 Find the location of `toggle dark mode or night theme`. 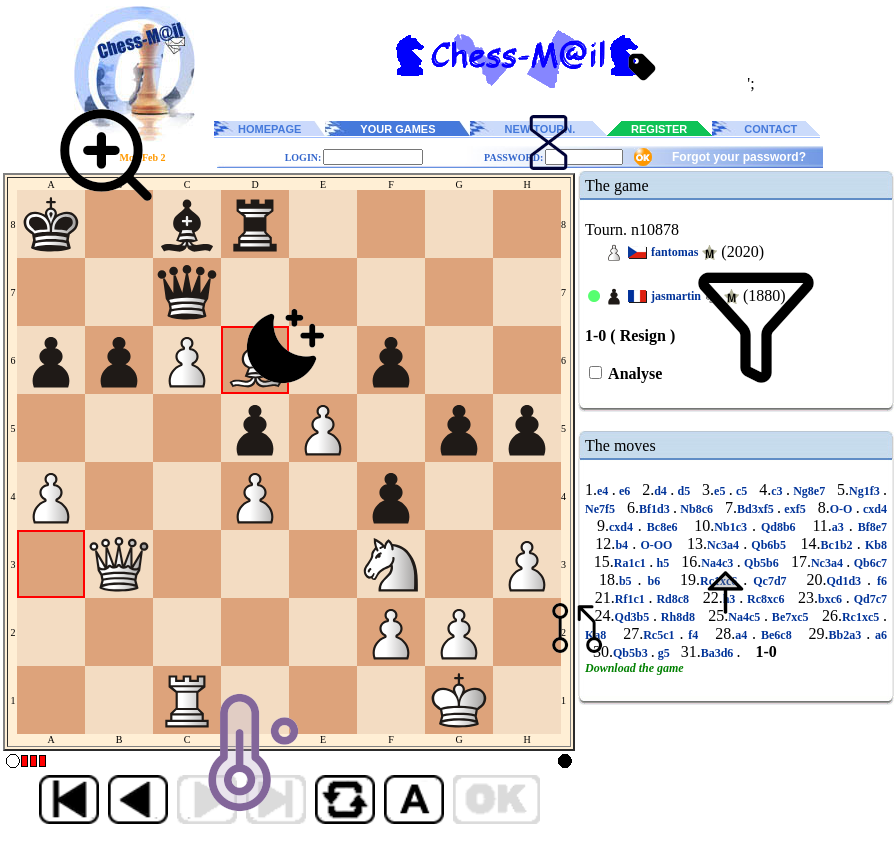

toggle dark mode or night theme is located at coordinates (282, 347).